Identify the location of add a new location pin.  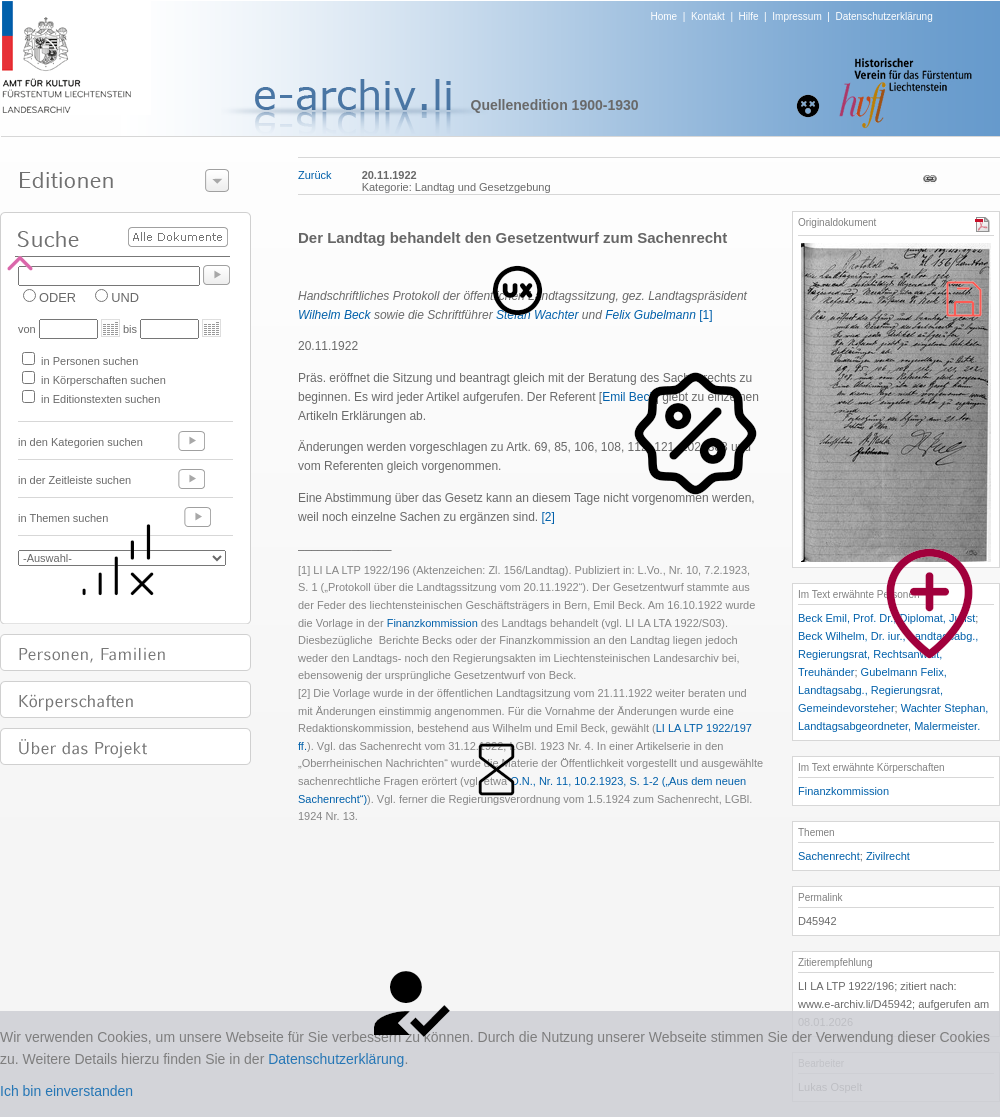
(929, 603).